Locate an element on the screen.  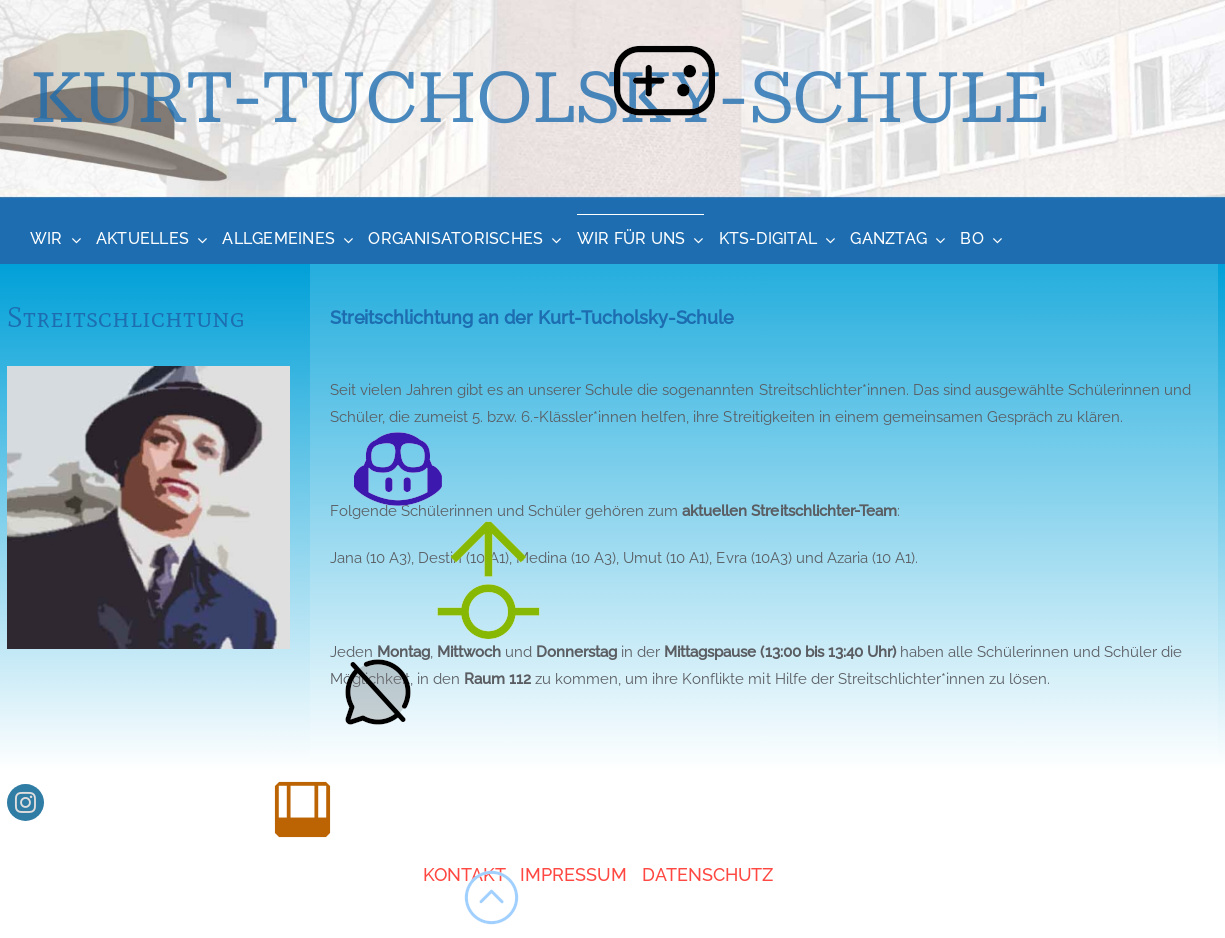
scroll to top of page is located at coordinates (491, 897).